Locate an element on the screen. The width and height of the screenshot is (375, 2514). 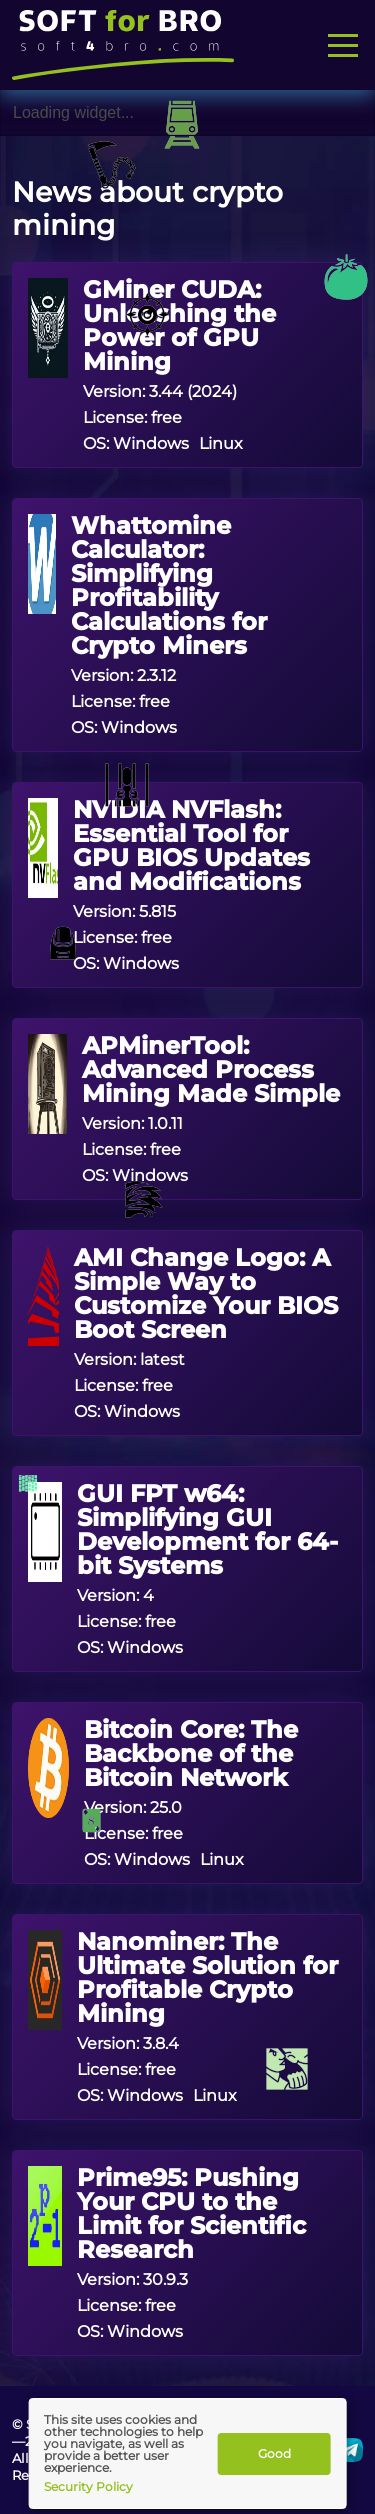
play the 8 of diamonds card is located at coordinates (91, 1820).